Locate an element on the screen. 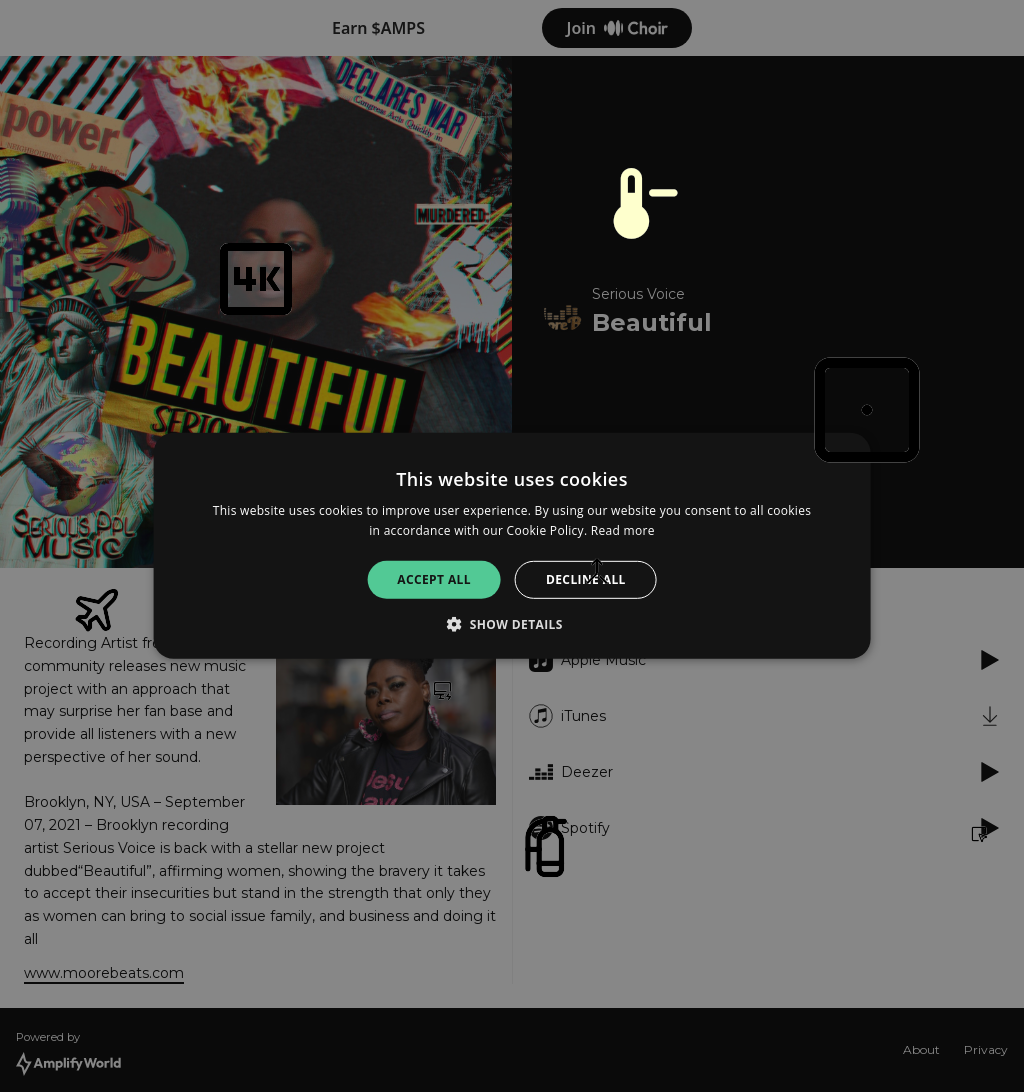 The width and height of the screenshot is (1024, 1092). roll the dice or generate a random result is located at coordinates (867, 410).